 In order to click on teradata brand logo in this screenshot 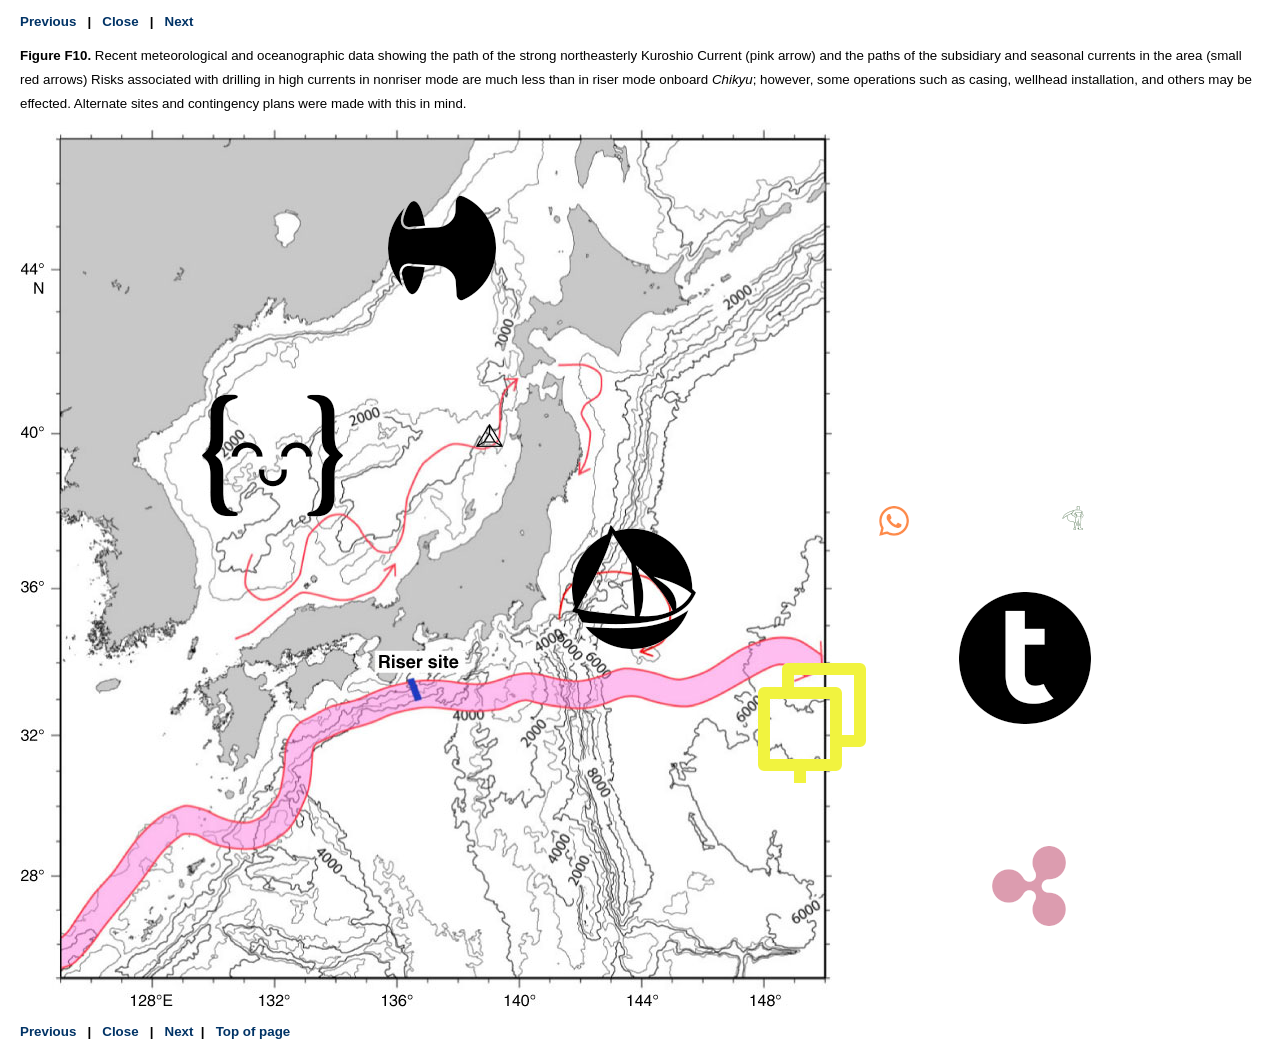, I will do `click(1025, 658)`.